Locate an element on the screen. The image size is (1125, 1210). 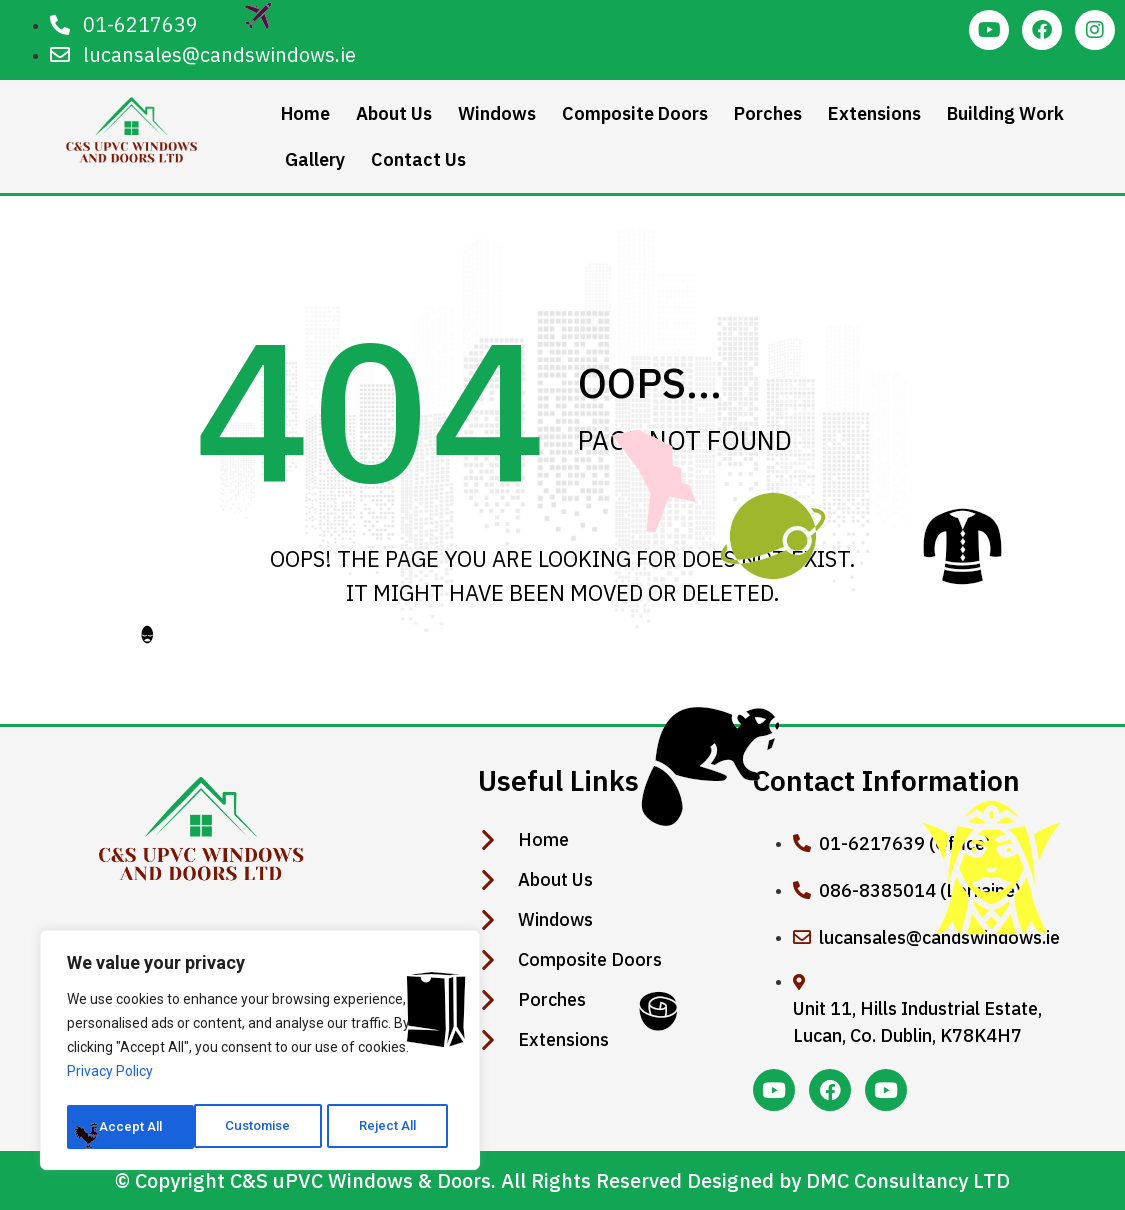
indicates a blooming or growth animation effect is located at coordinates (658, 1011).